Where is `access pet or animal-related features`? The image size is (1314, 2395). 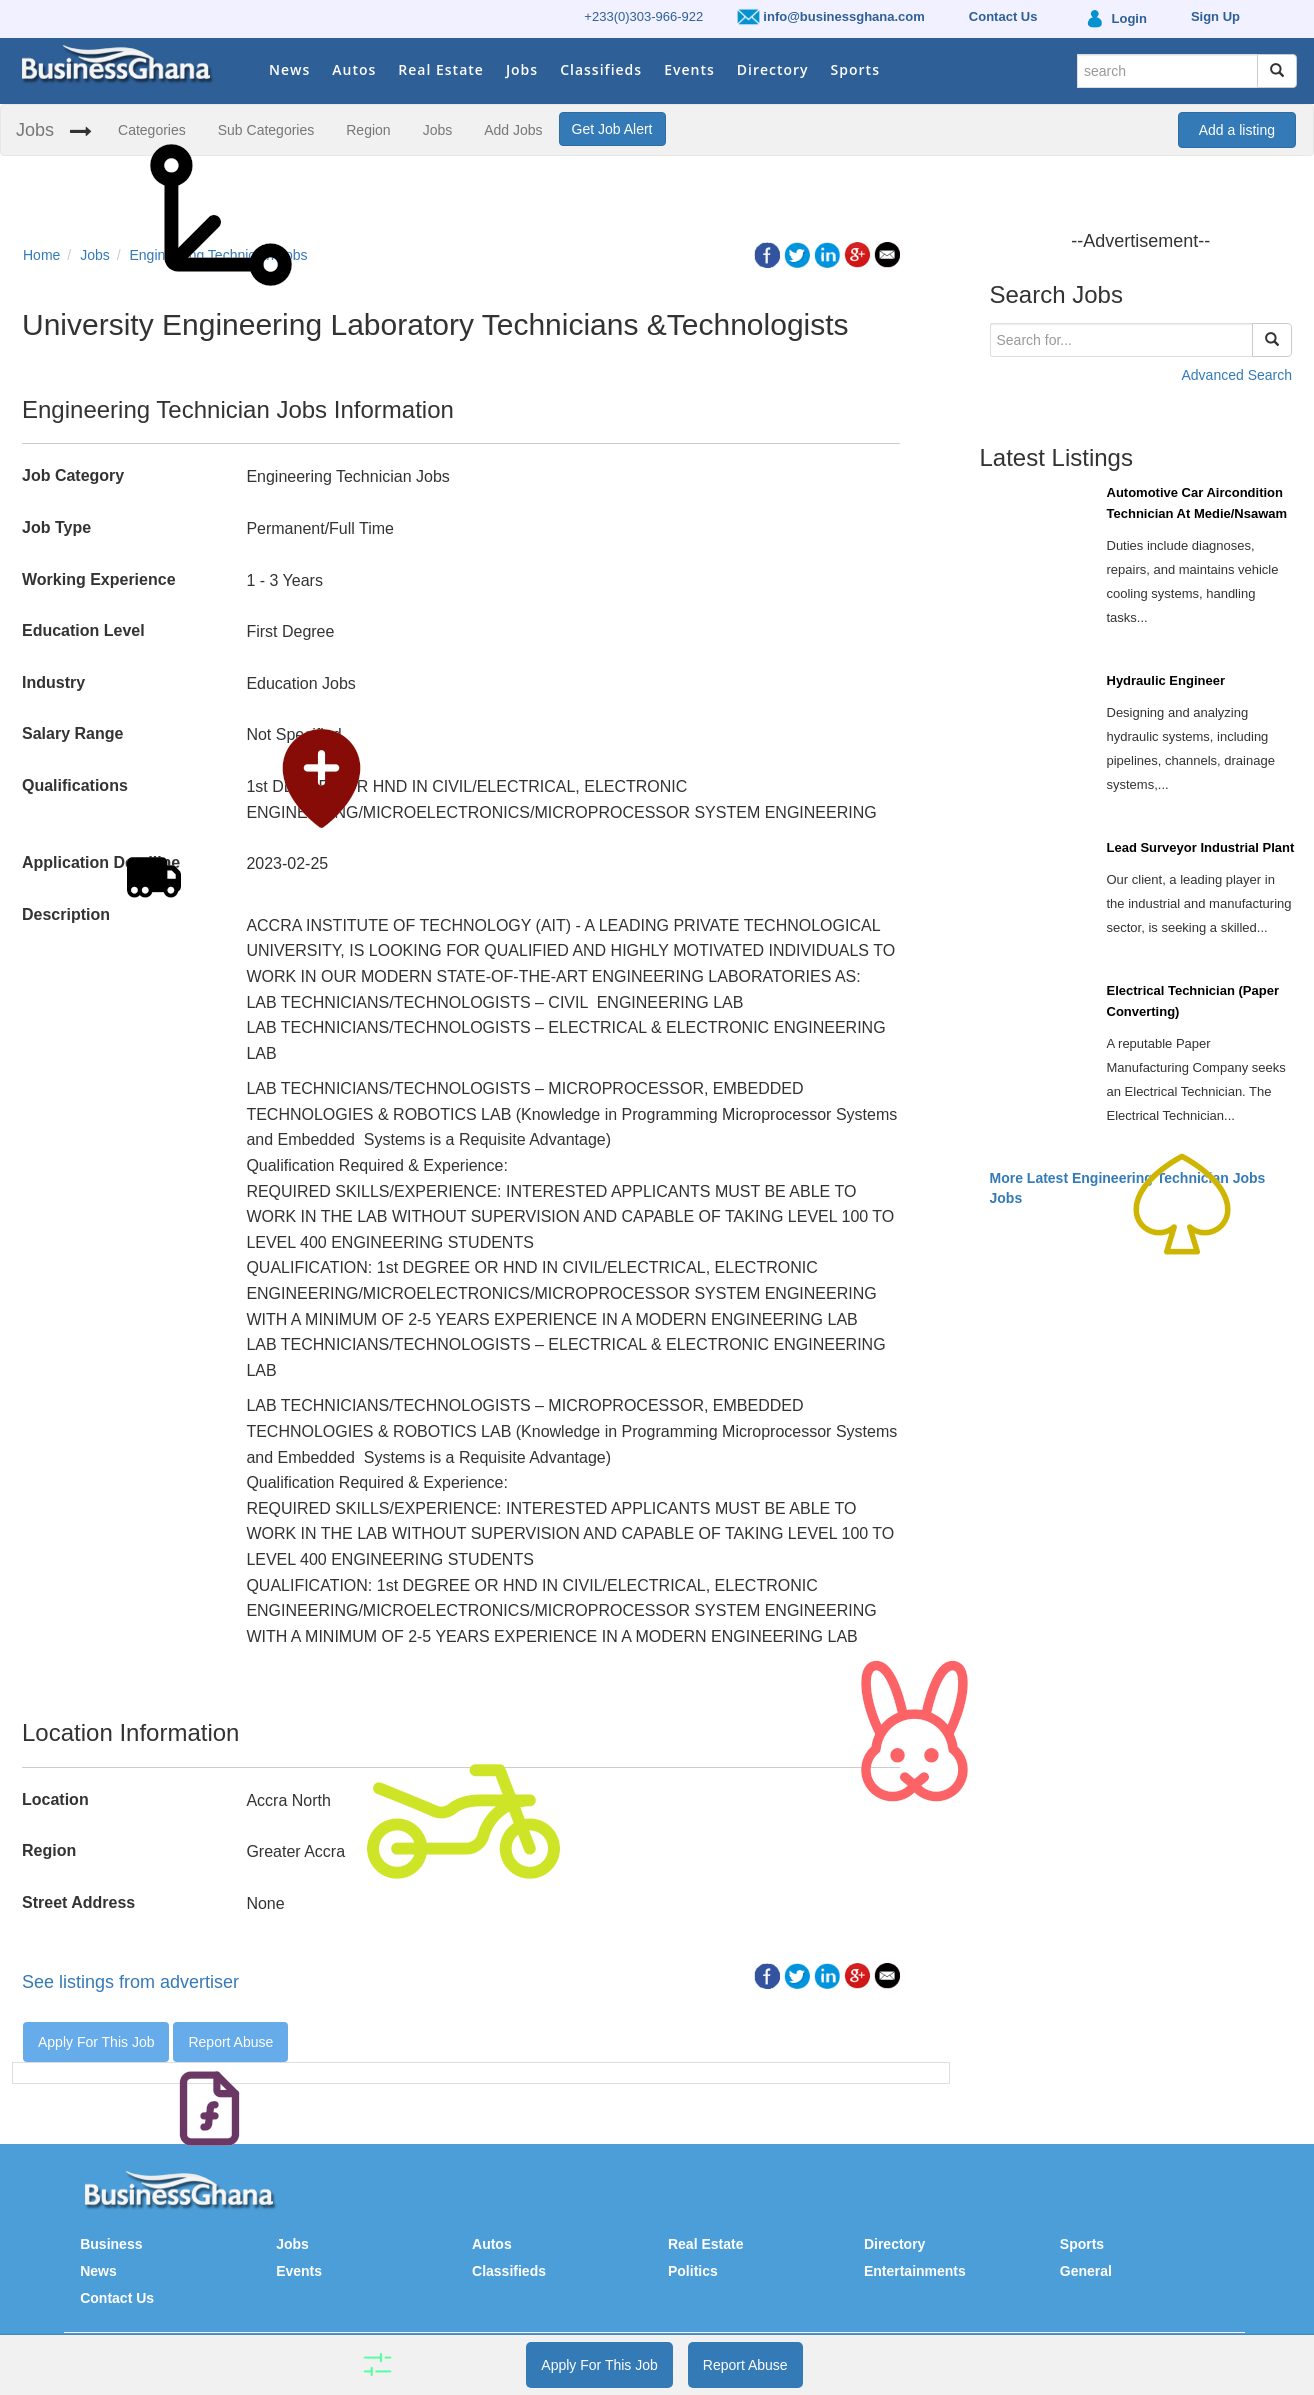 access pet or animal-related features is located at coordinates (914, 1733).